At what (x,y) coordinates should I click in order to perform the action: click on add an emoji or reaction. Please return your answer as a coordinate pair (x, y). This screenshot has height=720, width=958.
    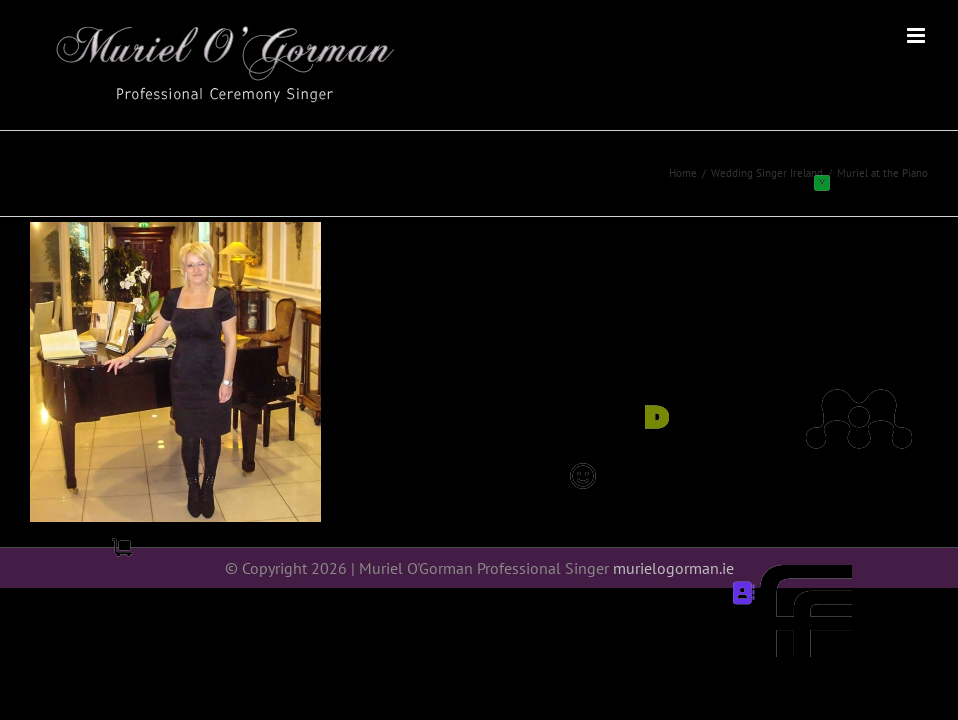
    Looking at the image, I should click on (583, 476).